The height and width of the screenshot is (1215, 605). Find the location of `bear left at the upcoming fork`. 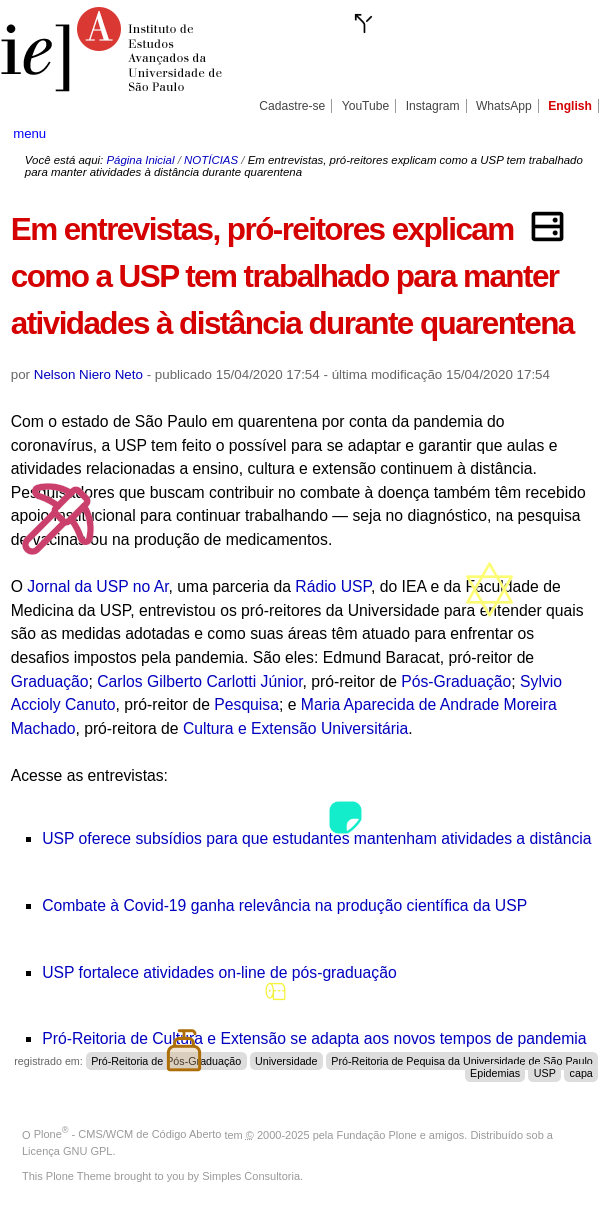

bear left at the upcoming fork is located at coordinates (363, 23).